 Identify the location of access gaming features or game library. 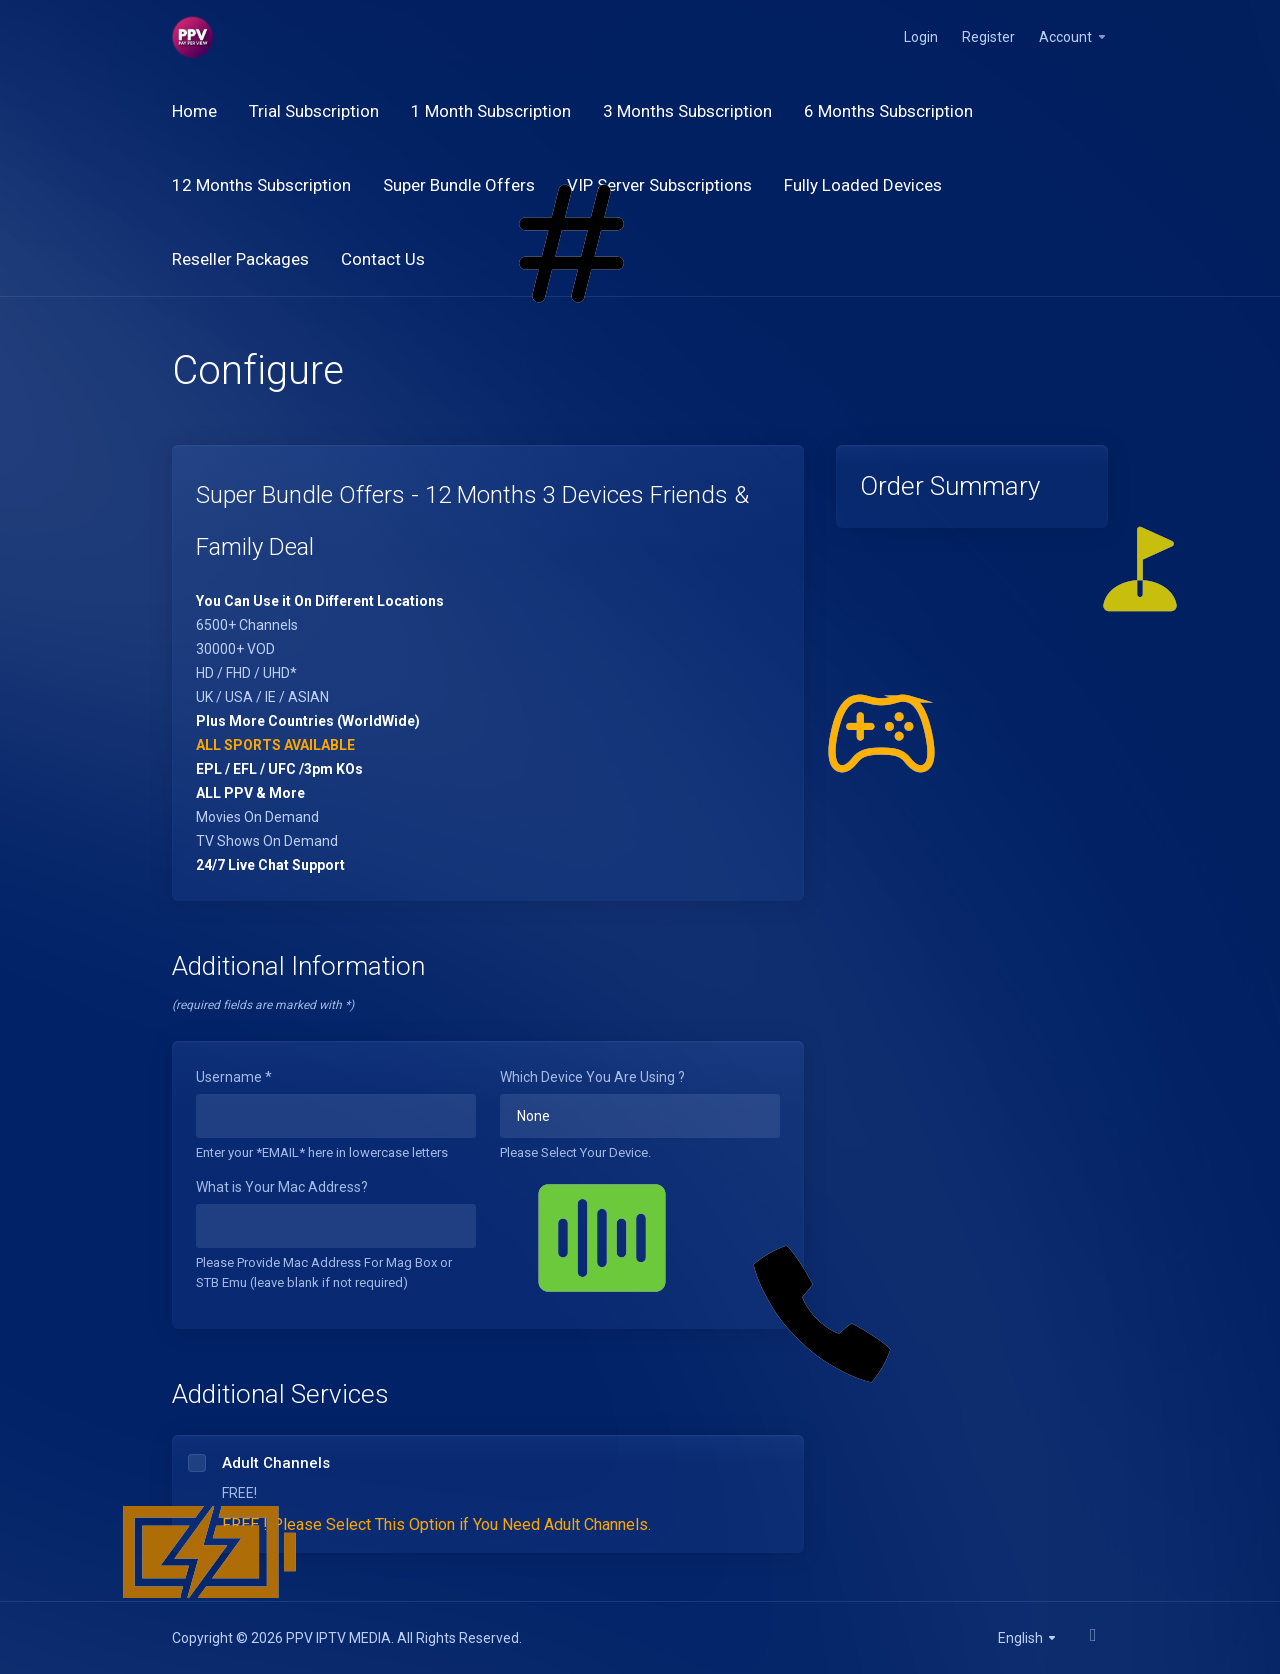
(881, 733).